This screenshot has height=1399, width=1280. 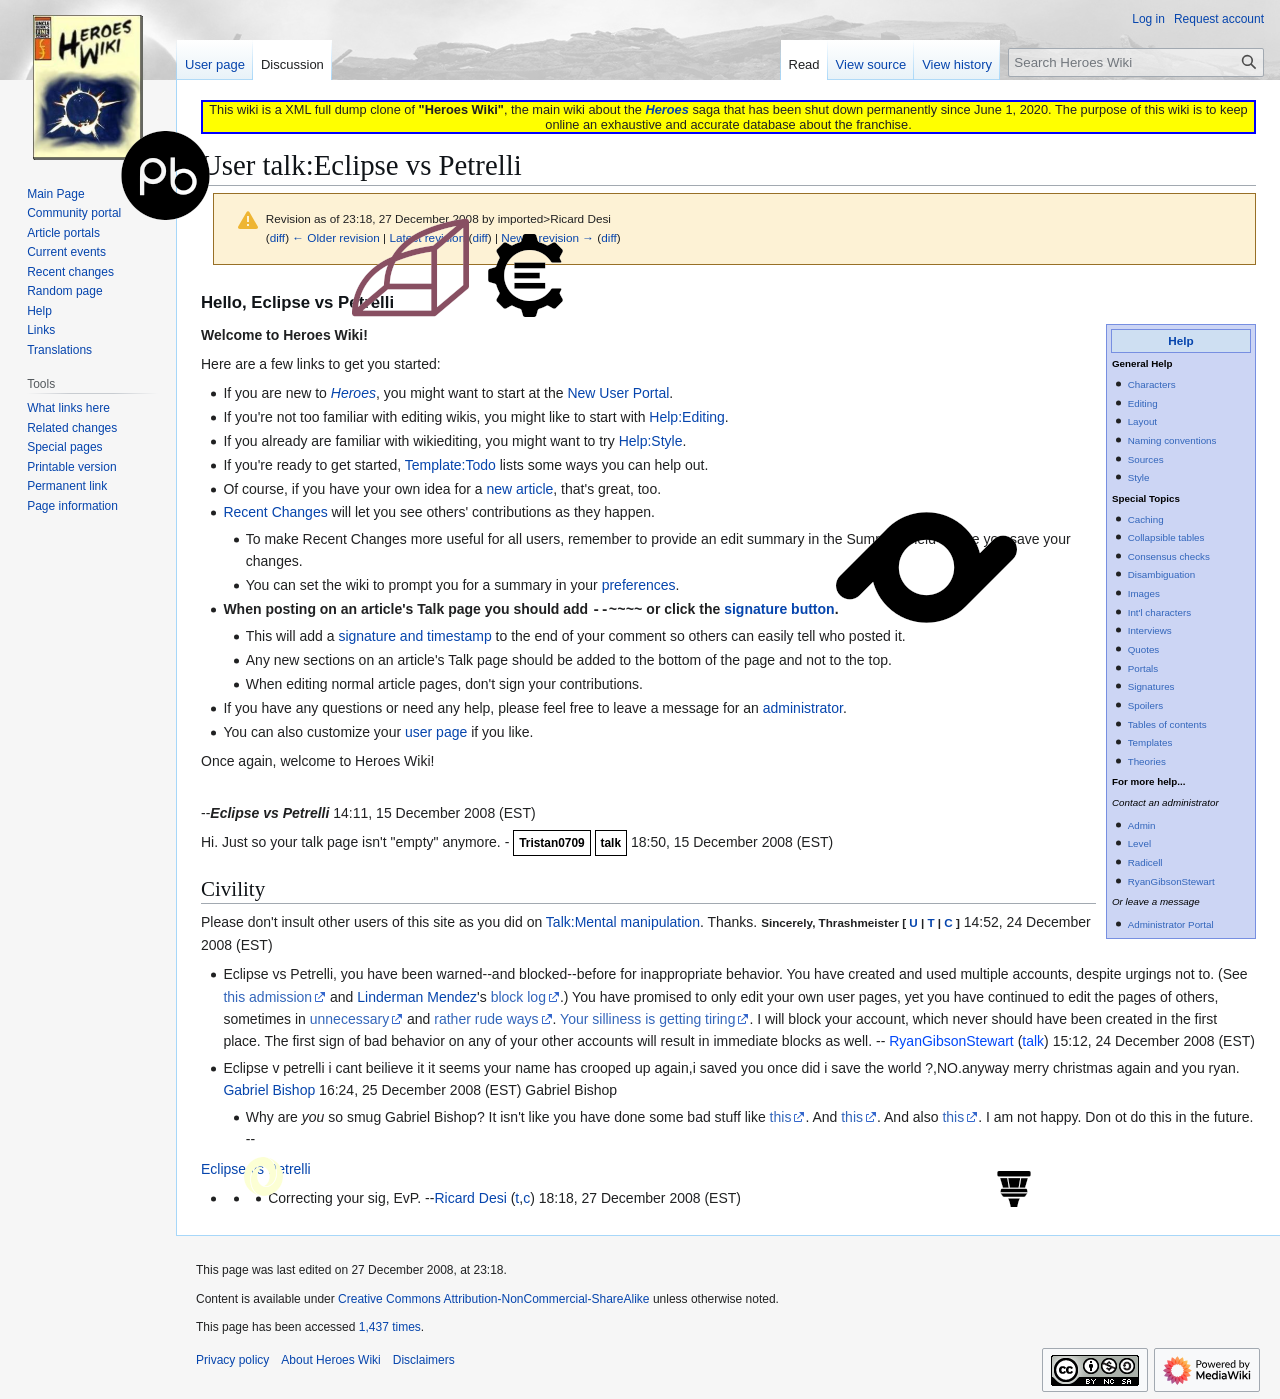 What do you see at coordinates (926, 567) in the screenshot?
I see `open pr.co app or website` at bounding box center [926, 567].